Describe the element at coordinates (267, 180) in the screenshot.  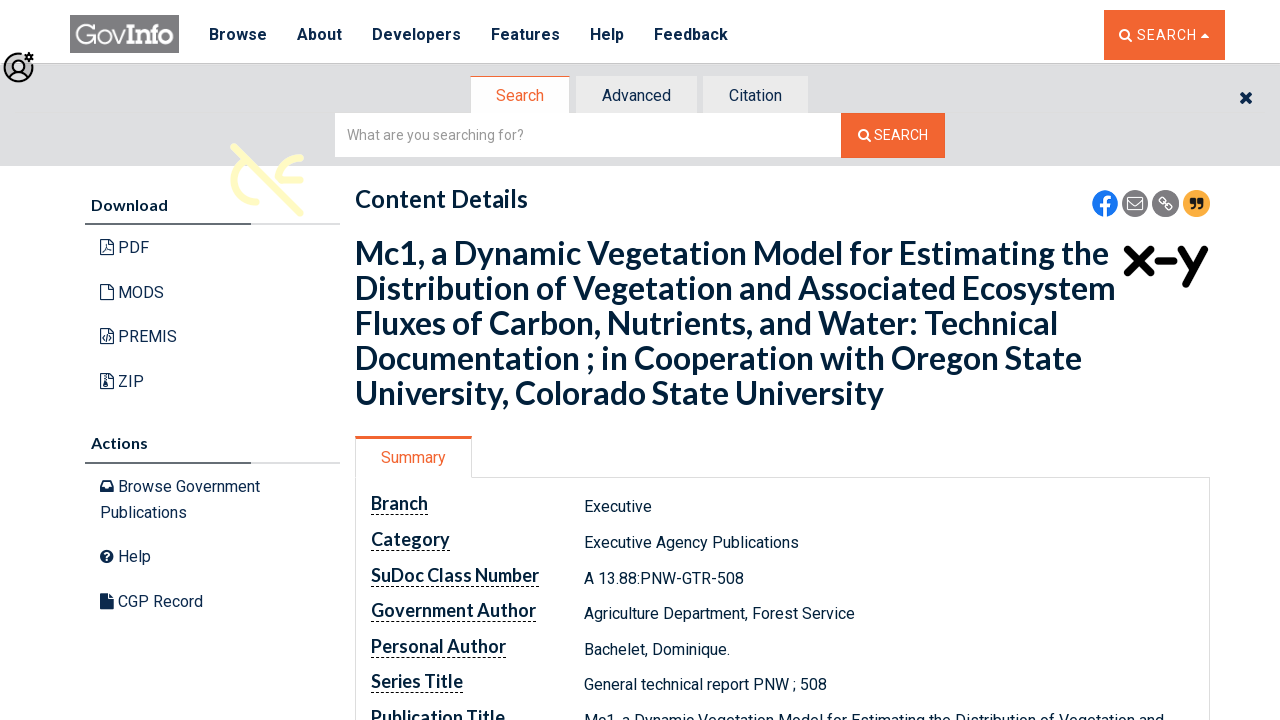
I see `indicates CE certification is disabled or not applicable` at that location.